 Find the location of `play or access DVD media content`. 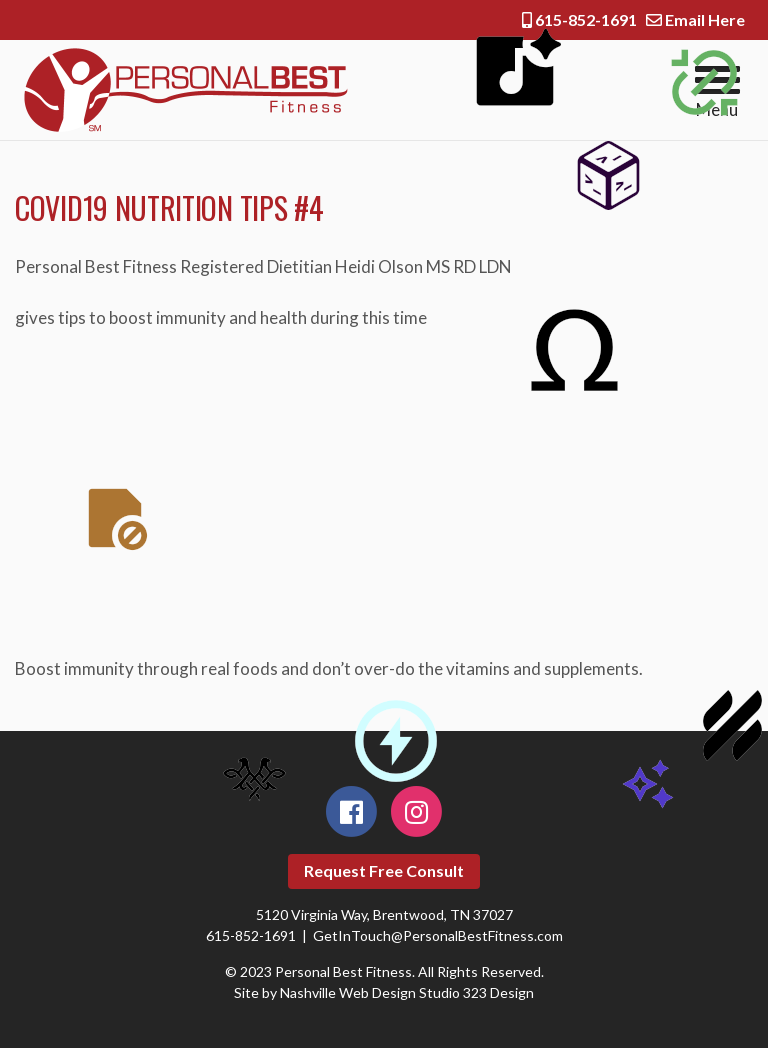

play or access DVD media content is located at coordinates (396, 741).